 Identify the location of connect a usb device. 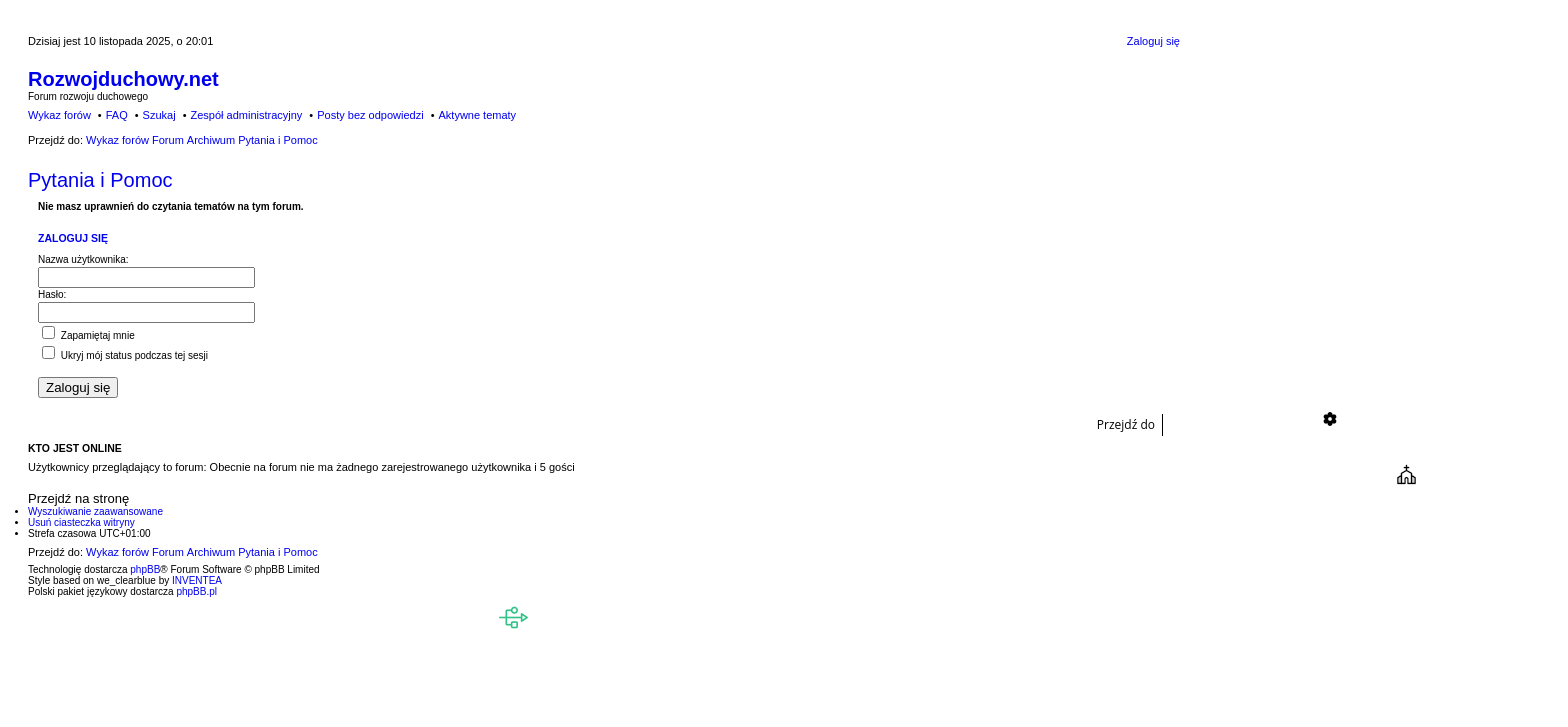
(513, 617).